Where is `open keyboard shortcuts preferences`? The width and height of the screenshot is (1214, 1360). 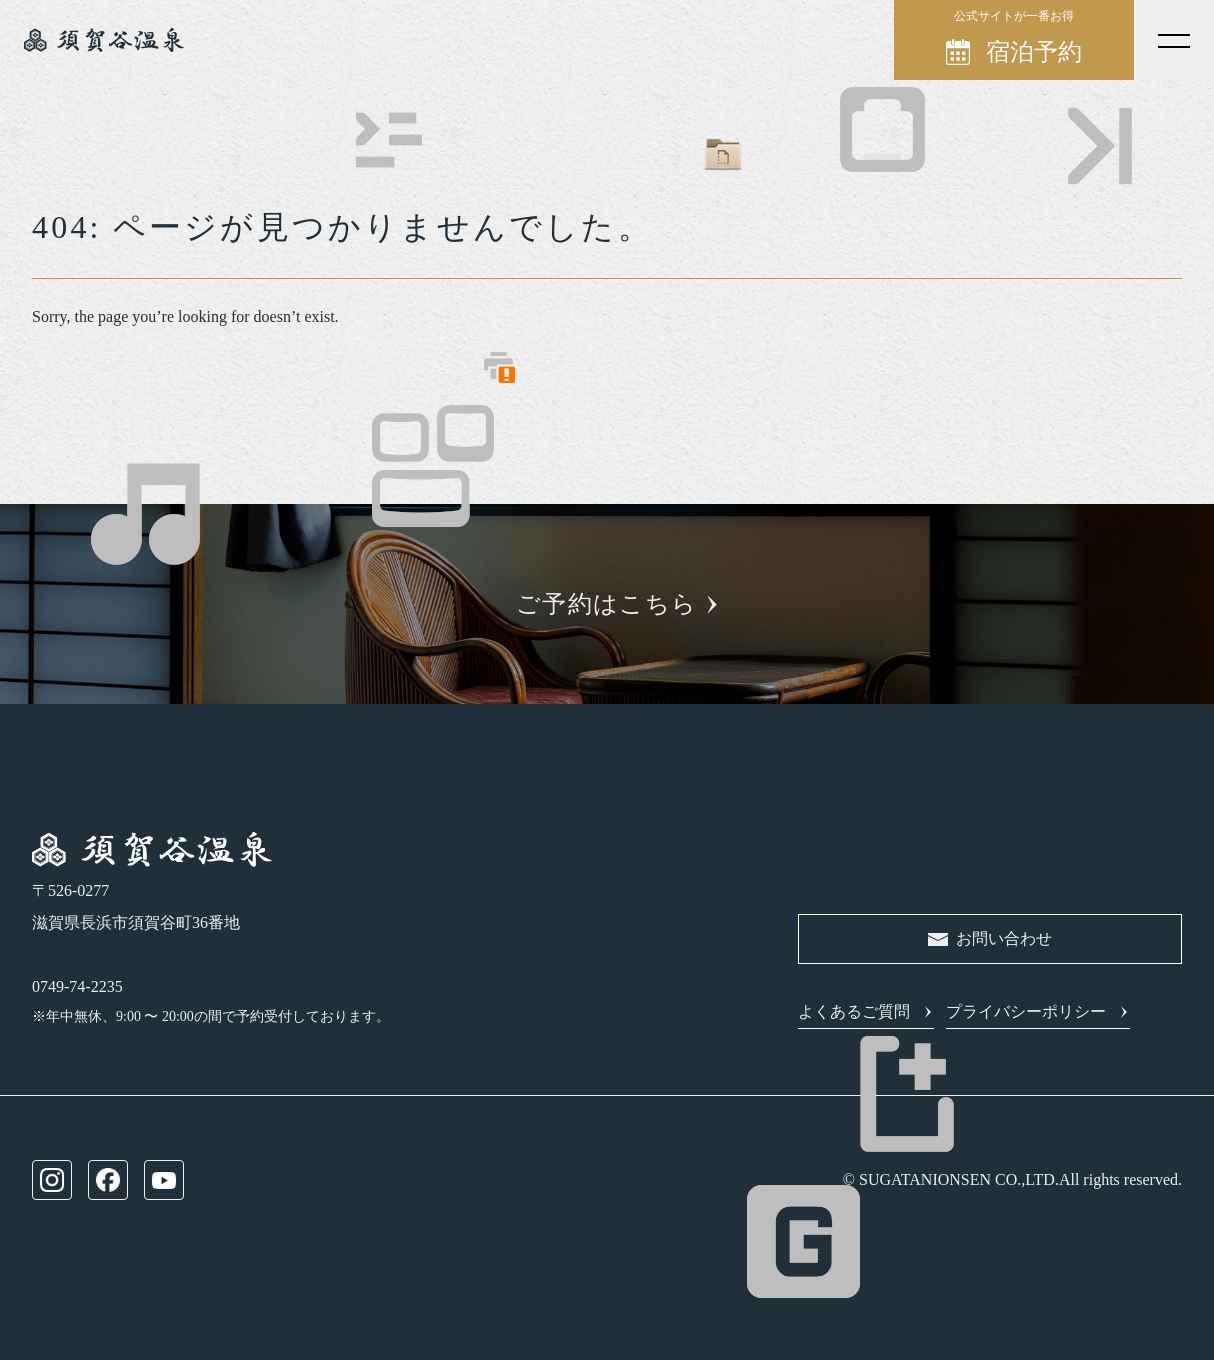 open keyboard shortcuts preferences is located at coordinates (437, 470).